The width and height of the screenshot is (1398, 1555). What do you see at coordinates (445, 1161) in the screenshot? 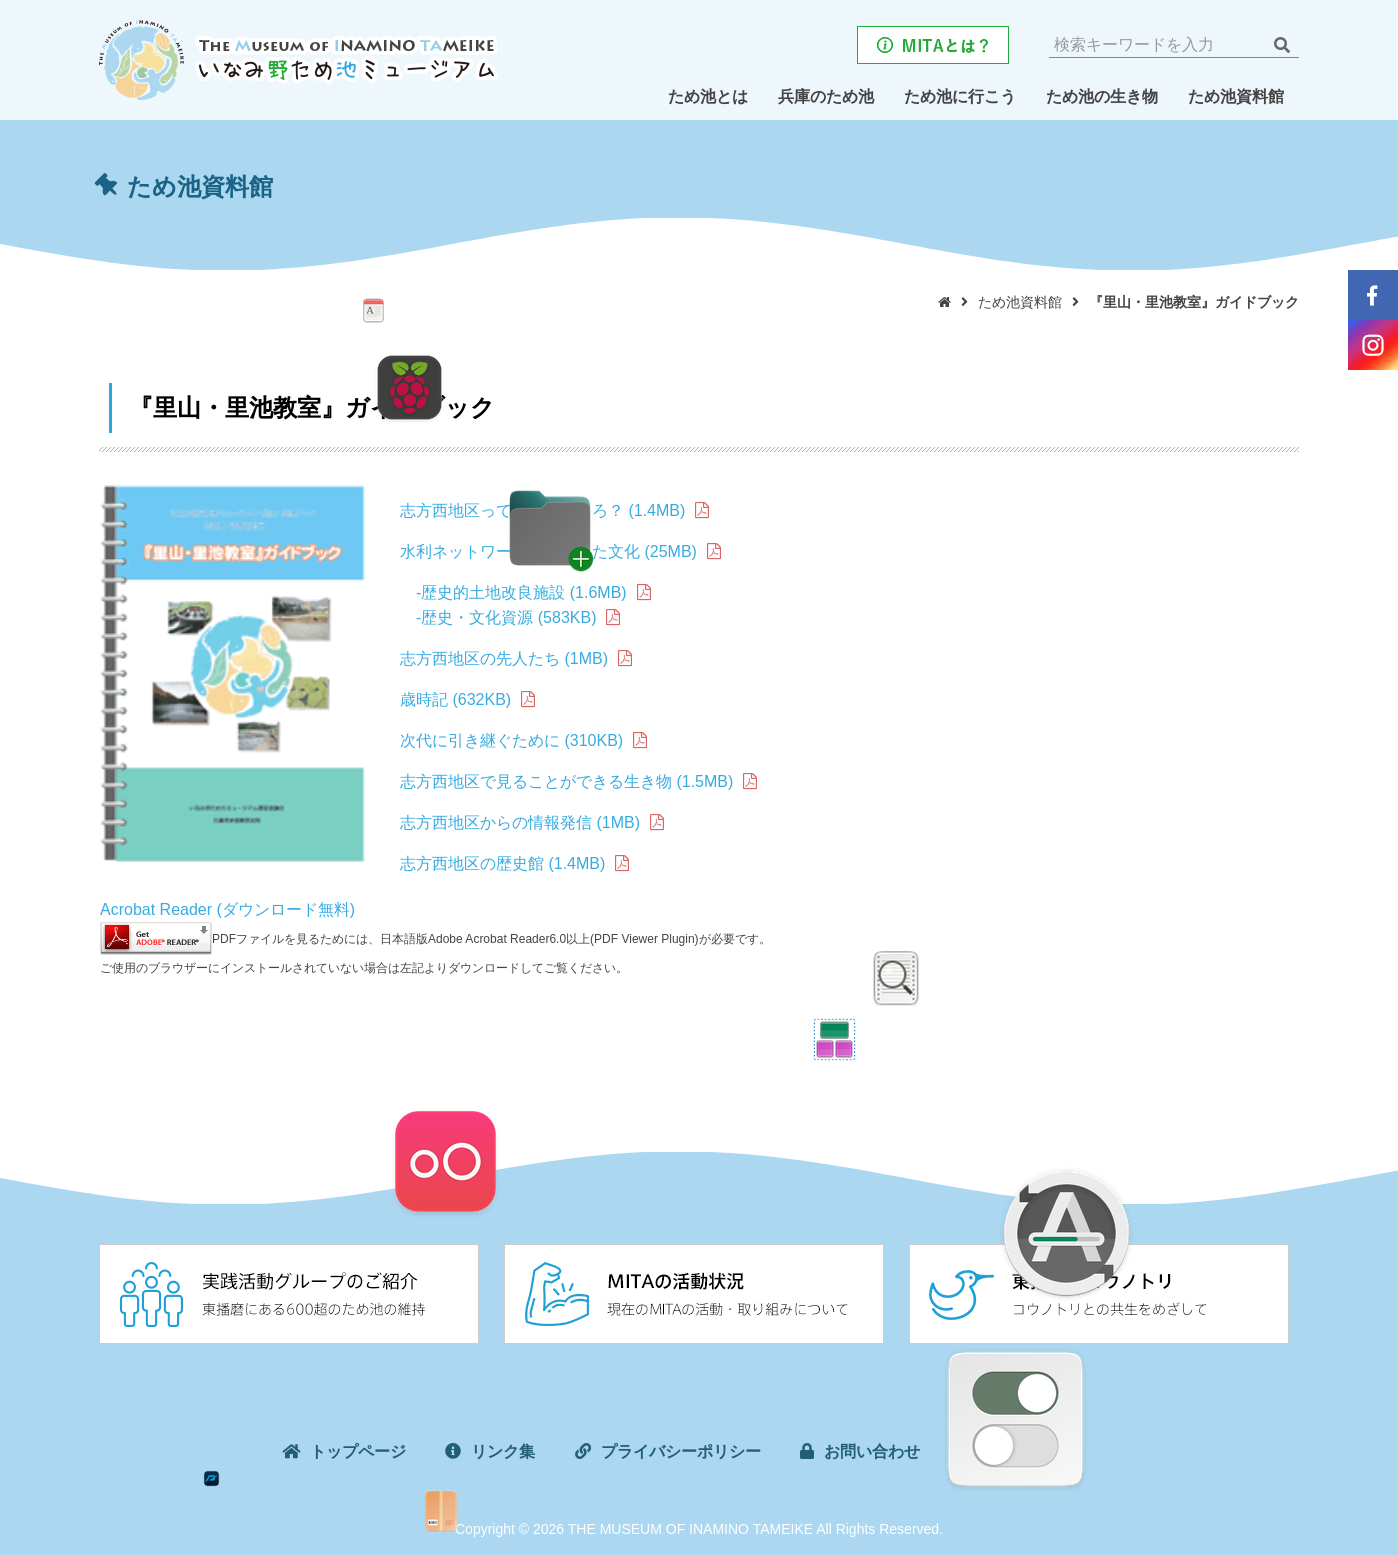
I see `launch genymotion android emulator` at bounding box center [445, 1161].